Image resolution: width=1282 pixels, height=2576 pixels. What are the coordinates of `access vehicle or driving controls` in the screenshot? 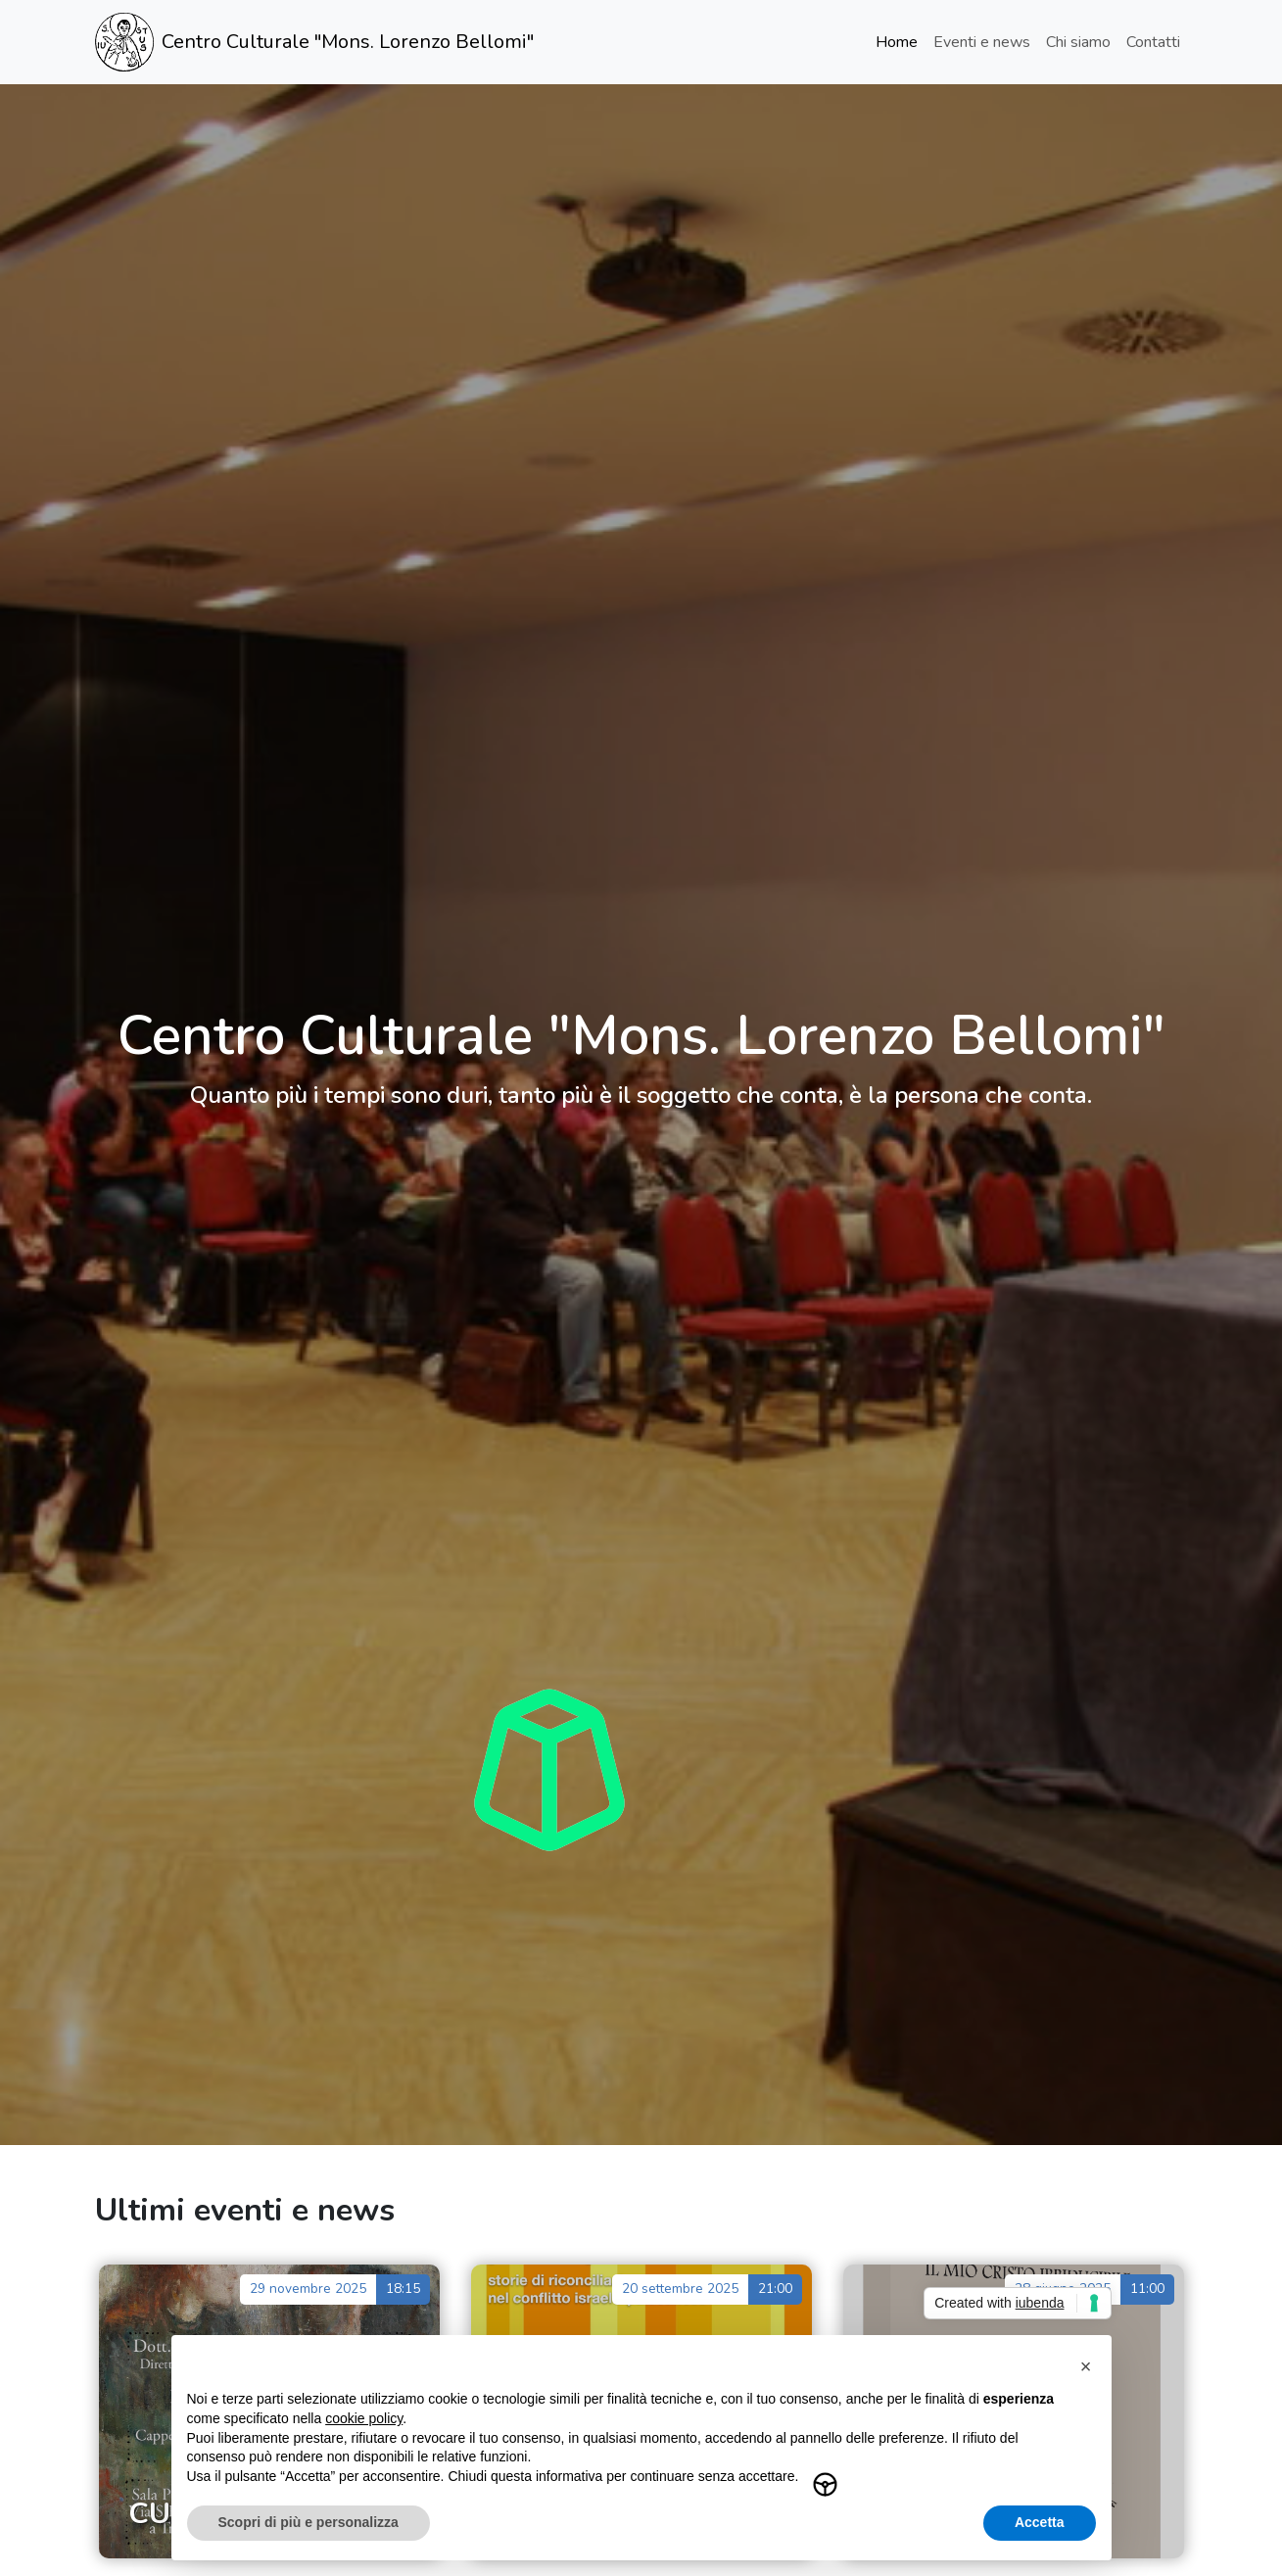 It's located at (825, 2484).